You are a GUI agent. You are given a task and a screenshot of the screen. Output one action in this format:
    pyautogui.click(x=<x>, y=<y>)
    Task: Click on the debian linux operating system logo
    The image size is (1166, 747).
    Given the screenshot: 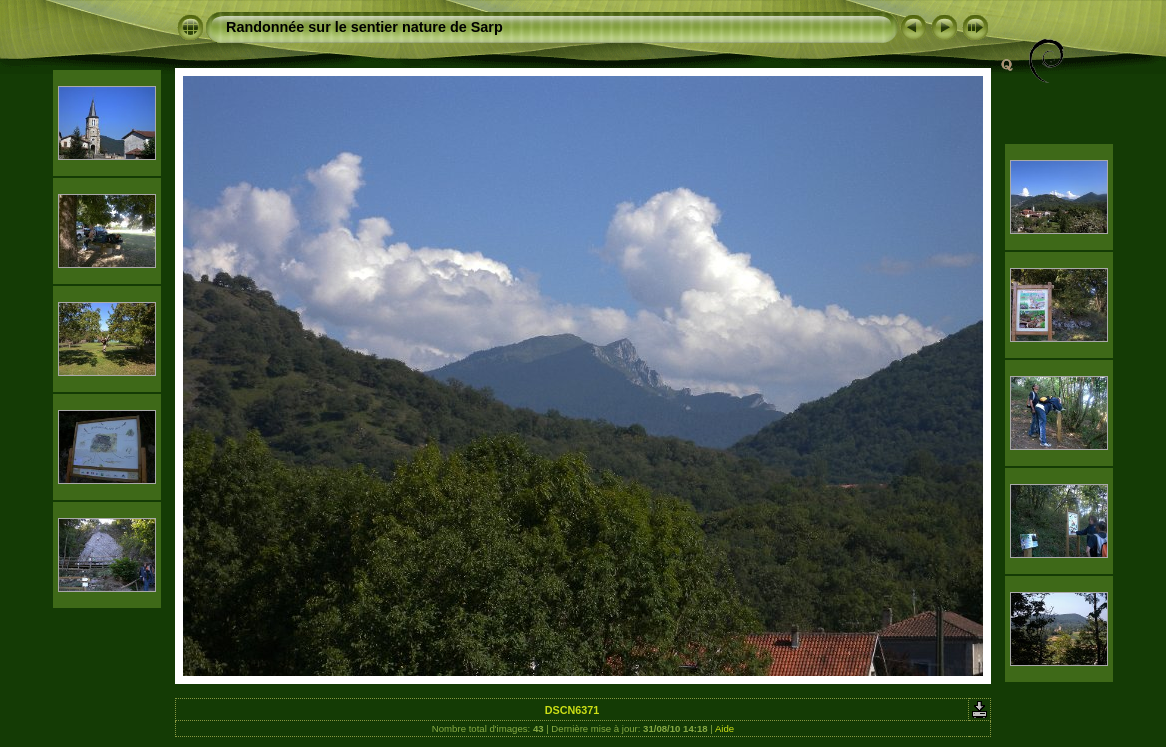 What is the action you would take?
    pyautogui.click(x=1046, y=60)
    